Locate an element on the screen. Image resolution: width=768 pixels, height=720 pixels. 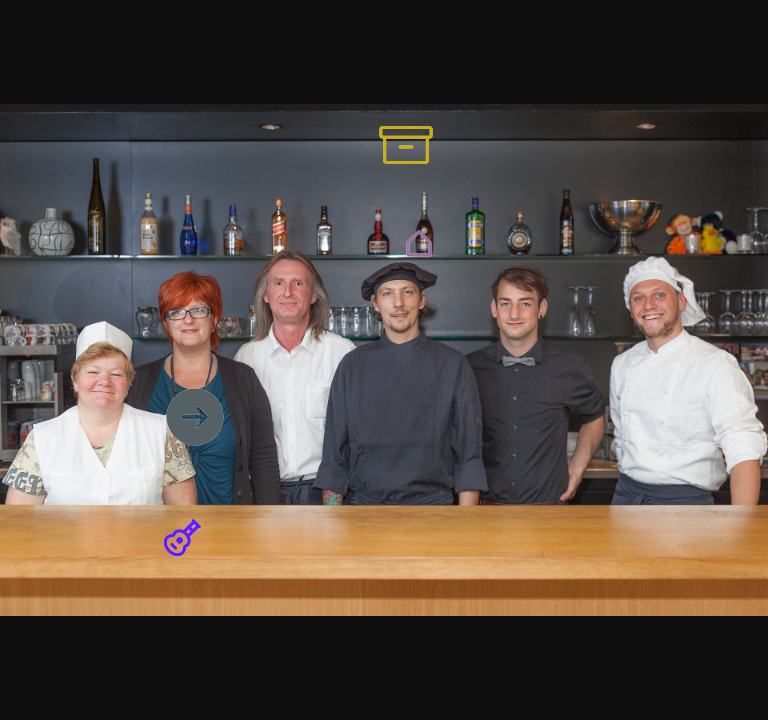
proceed to the next step is located at coordinates (195, 417).